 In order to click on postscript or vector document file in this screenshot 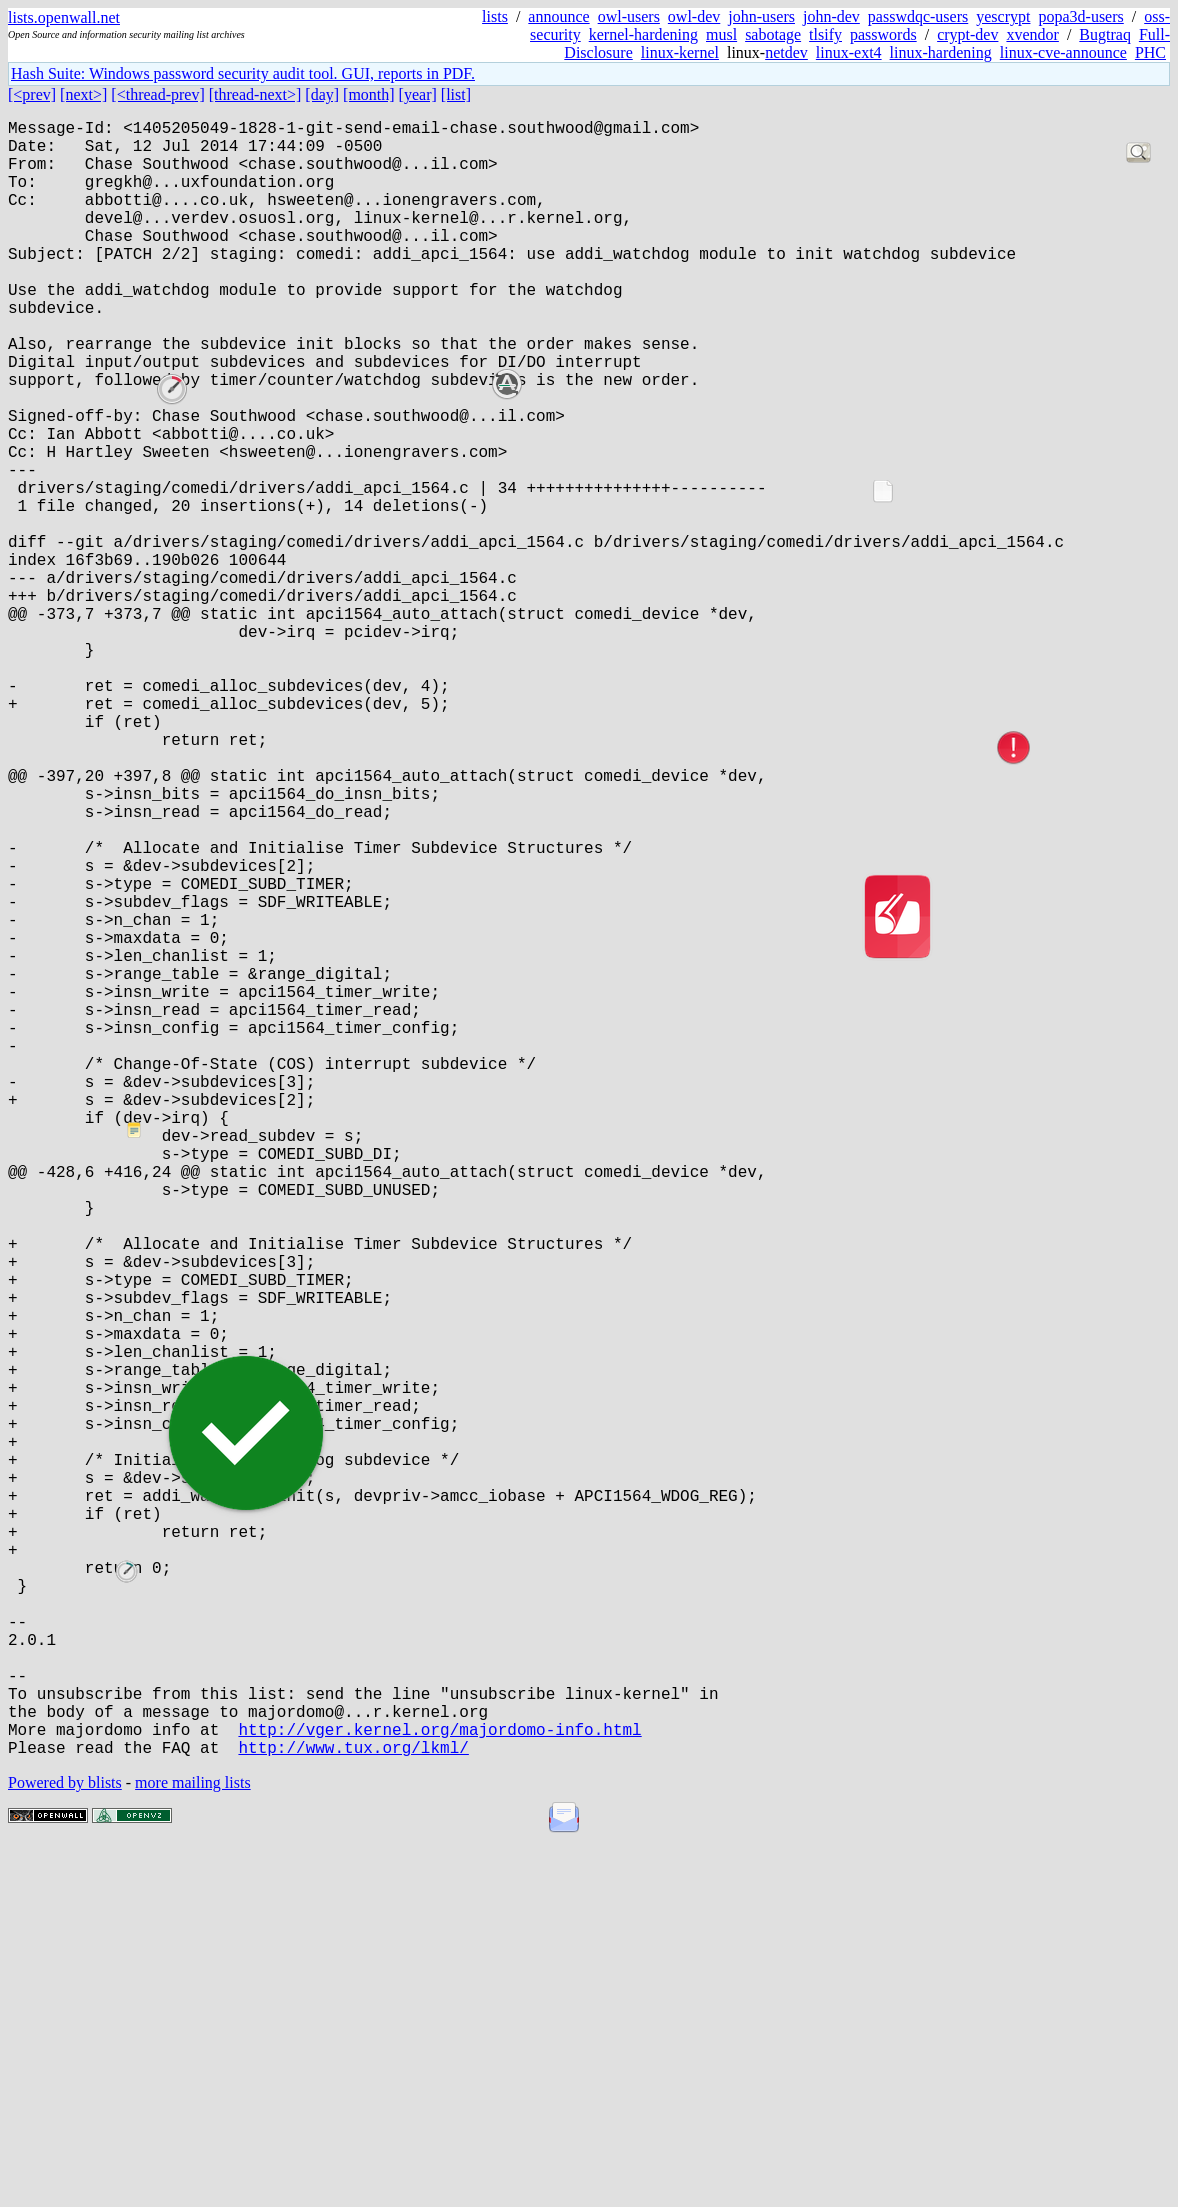, I will do `click(897, 916)`.